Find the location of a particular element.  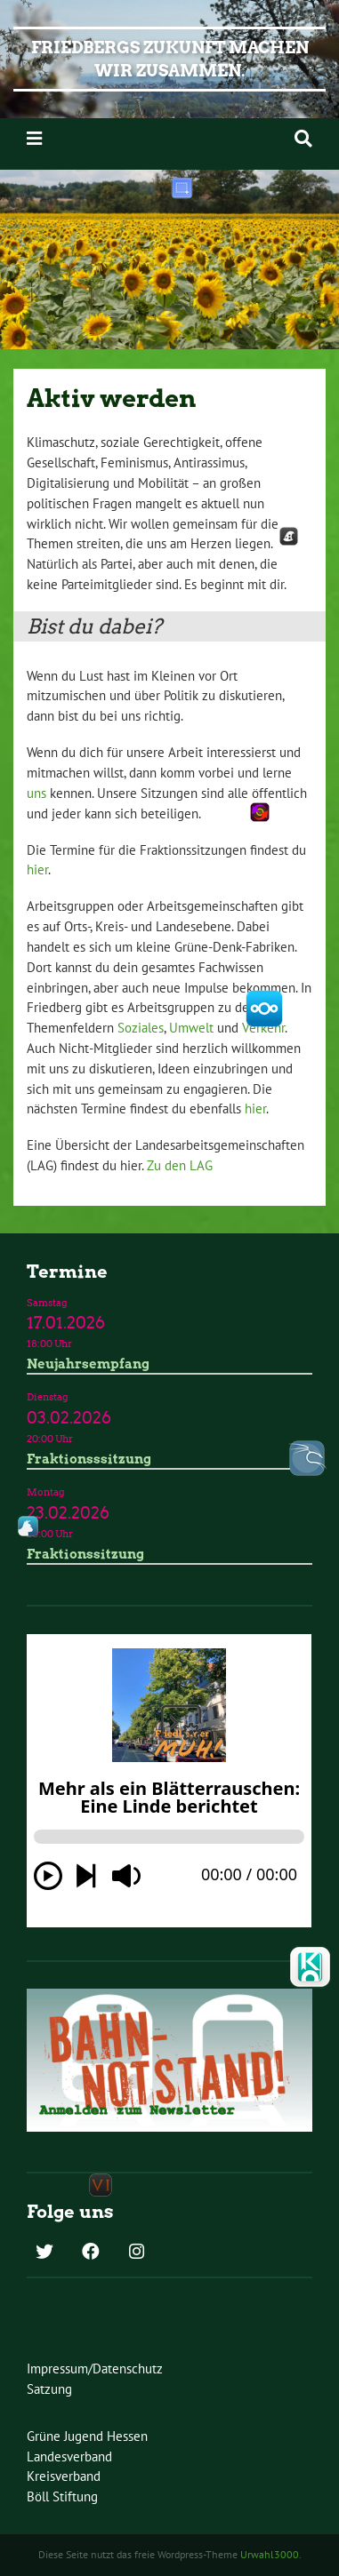

open rambox messaging app is located at coordinates (28, 1526).